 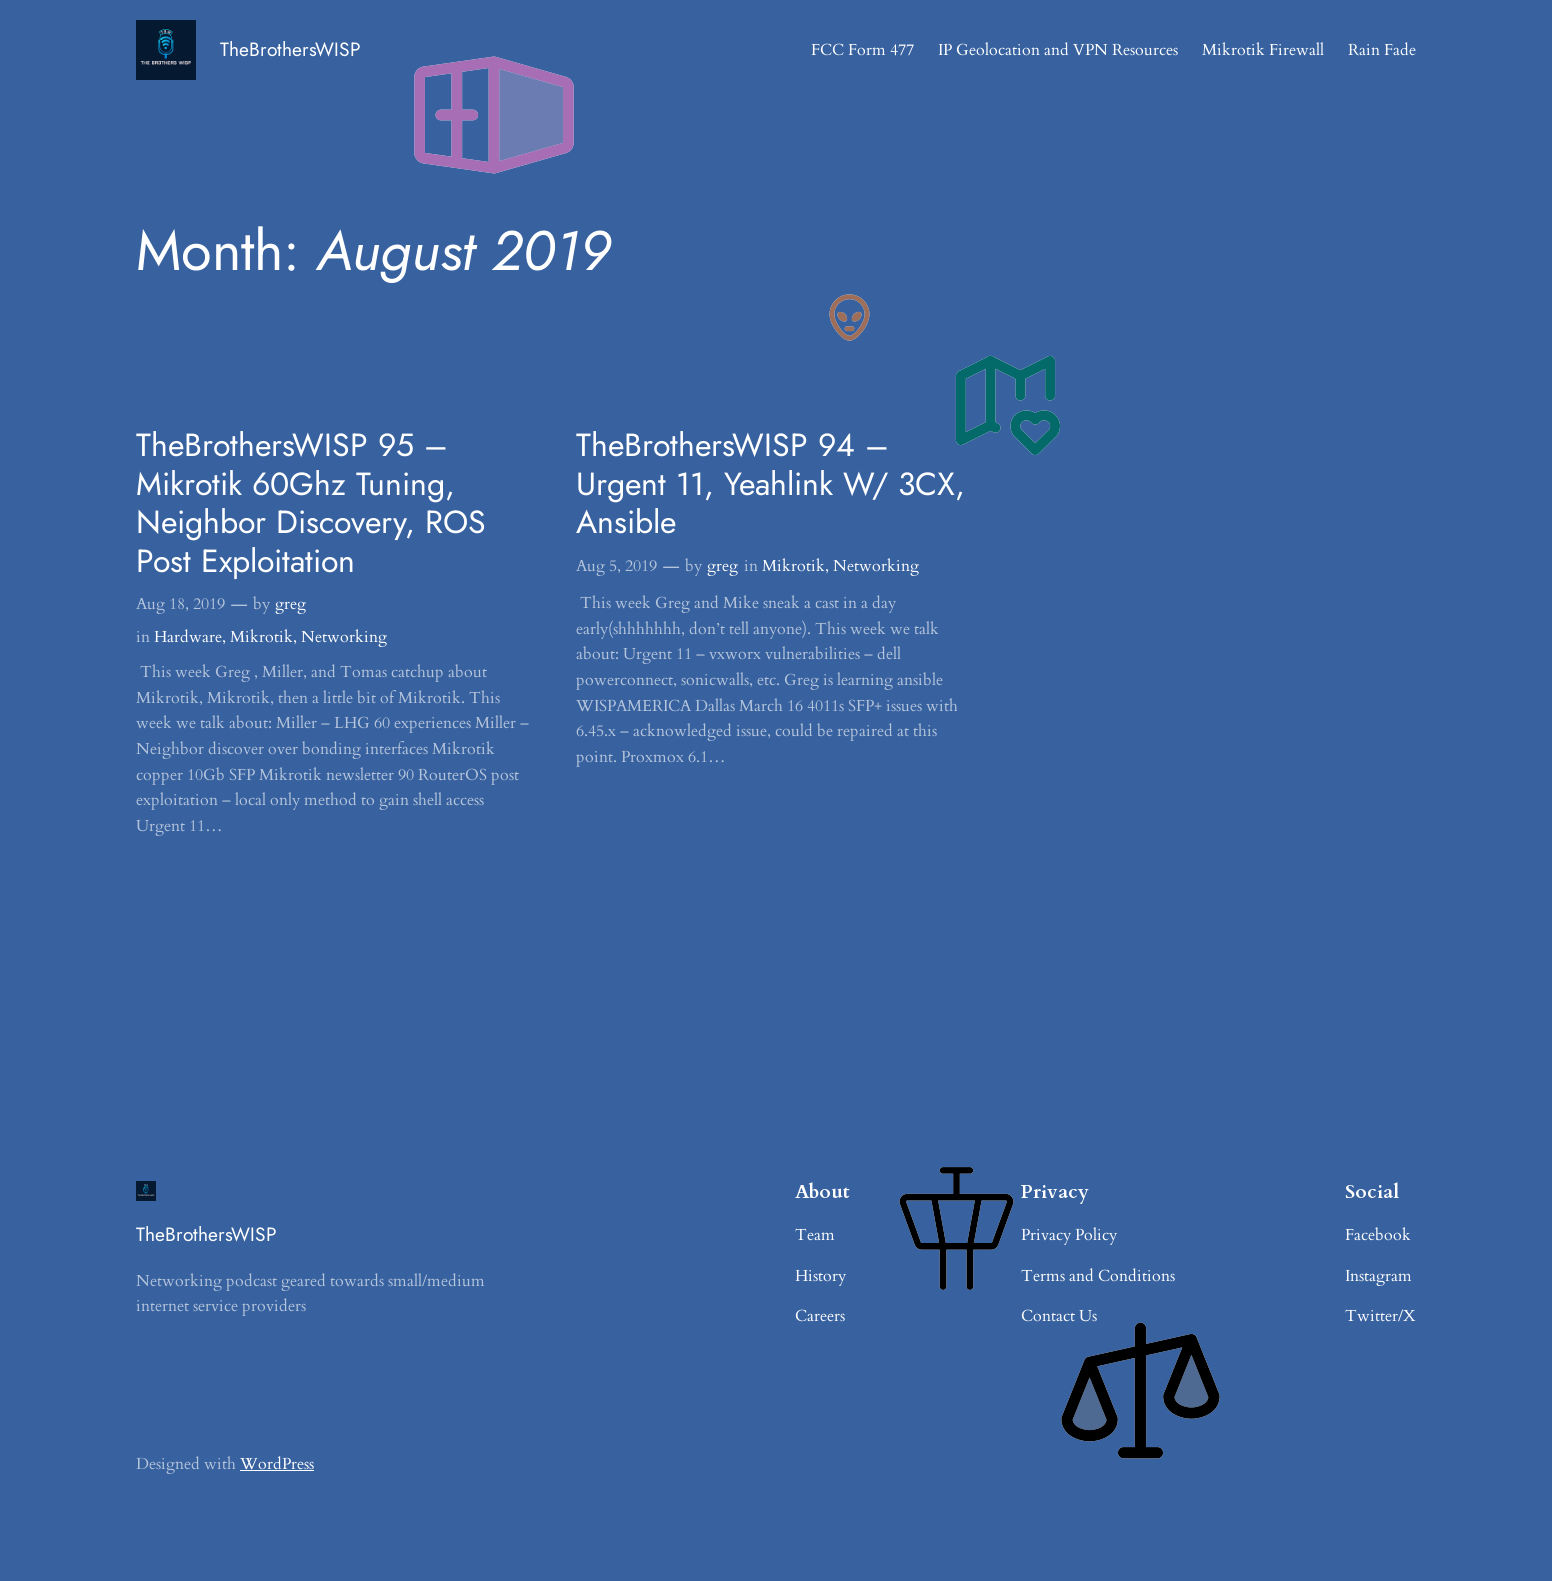 What do you see at coordinates (1140, 1390) in the screenshot?
I see `access legal or terms of service information` at bounding box center [1140, 1390].